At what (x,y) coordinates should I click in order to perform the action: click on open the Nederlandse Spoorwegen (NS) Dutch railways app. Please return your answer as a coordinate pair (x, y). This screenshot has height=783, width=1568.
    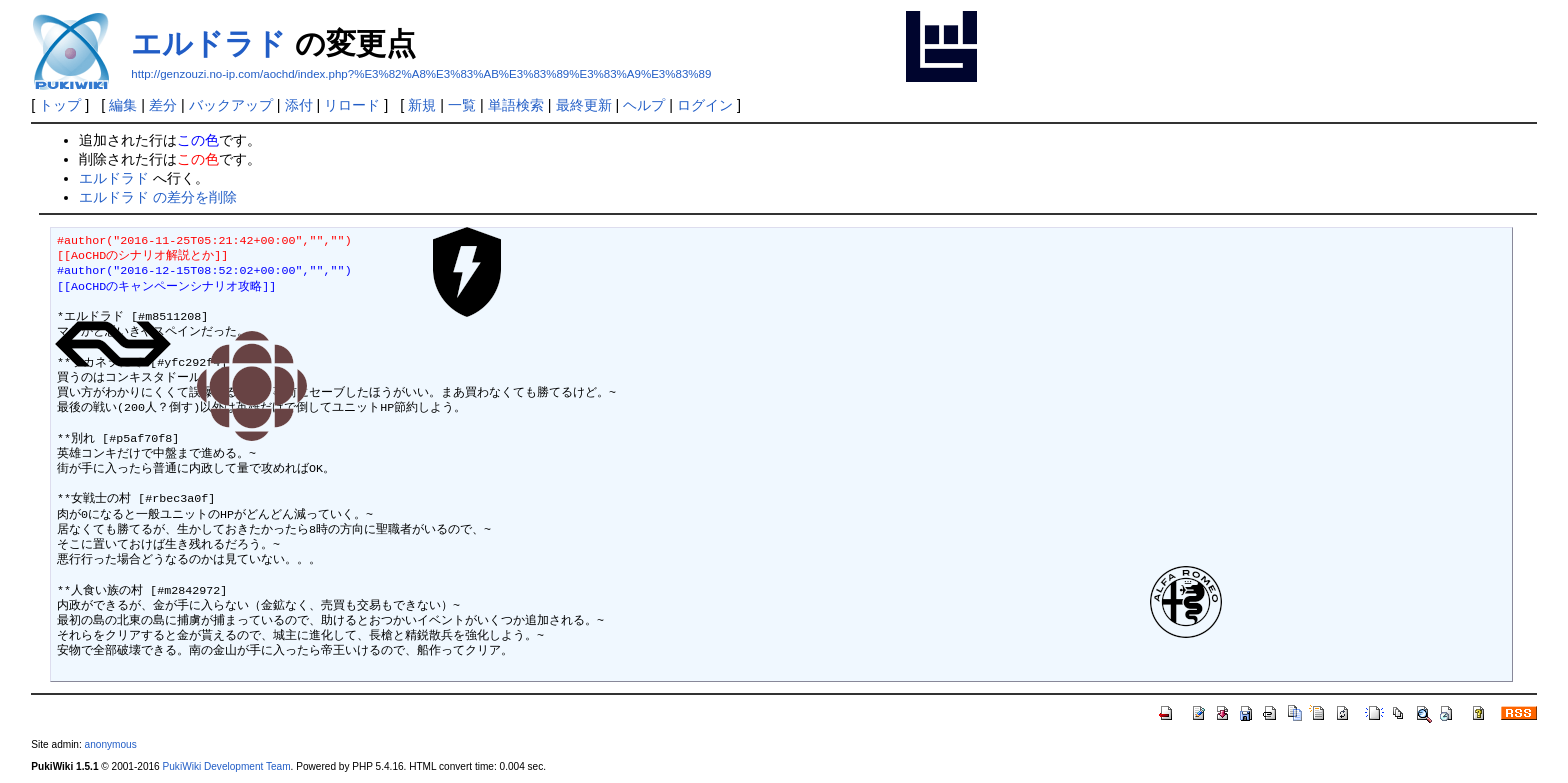
    Looking at the image, I should click on (113, 344).